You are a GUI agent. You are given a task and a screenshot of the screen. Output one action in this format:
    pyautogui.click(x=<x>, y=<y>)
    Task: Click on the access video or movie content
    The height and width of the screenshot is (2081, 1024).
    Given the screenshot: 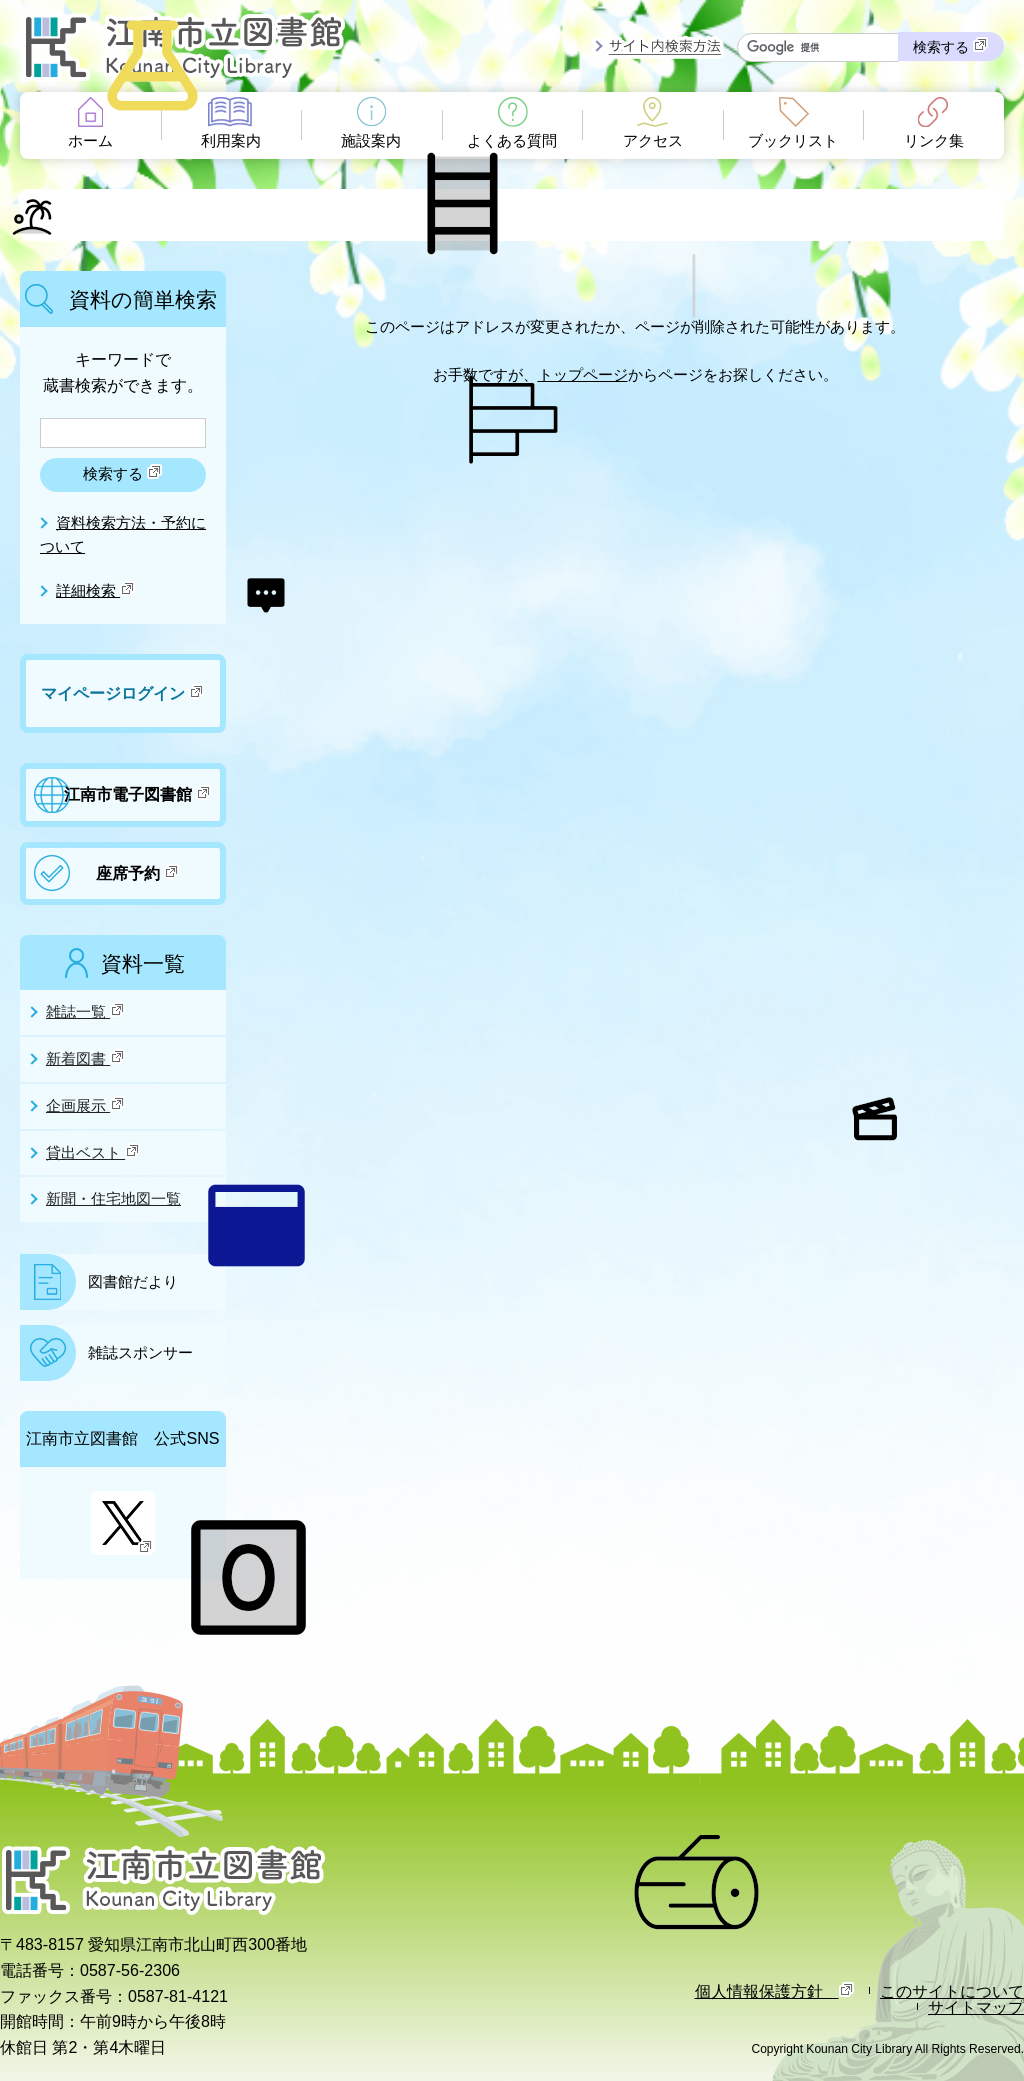 What is the action you would take?
    pyautogui.click(x=875, y=1120)
    